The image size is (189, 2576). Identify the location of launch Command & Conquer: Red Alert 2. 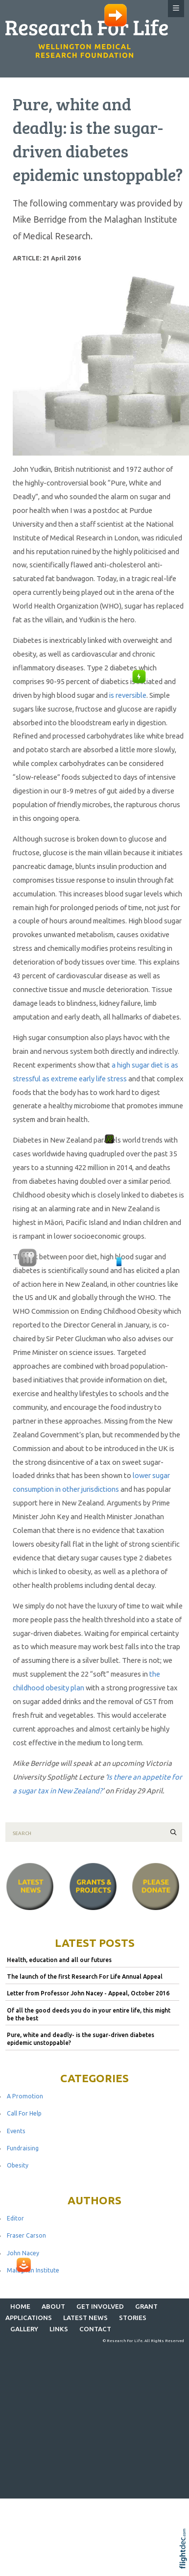
(109, 1139).